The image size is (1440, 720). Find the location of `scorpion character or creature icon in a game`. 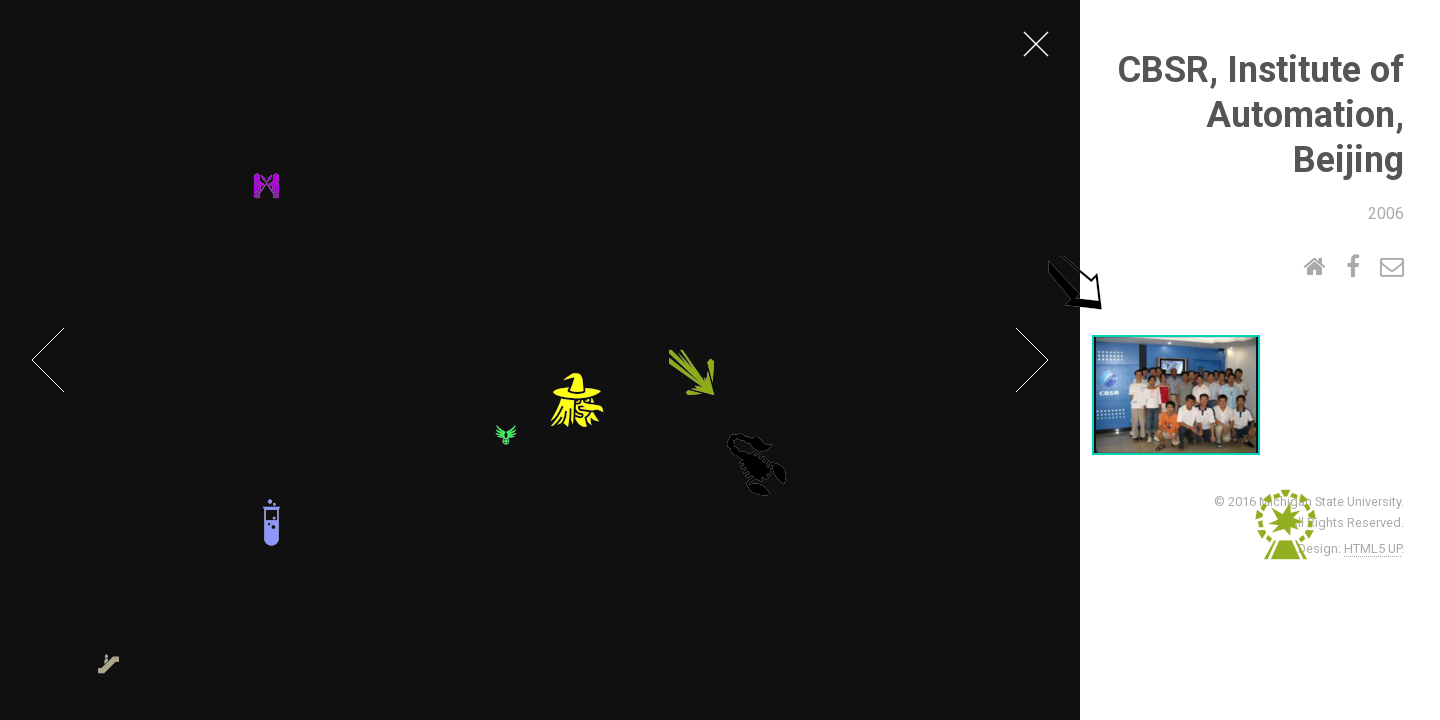

scorpion character or creature icon in a game is located at coordinates (757, 464).